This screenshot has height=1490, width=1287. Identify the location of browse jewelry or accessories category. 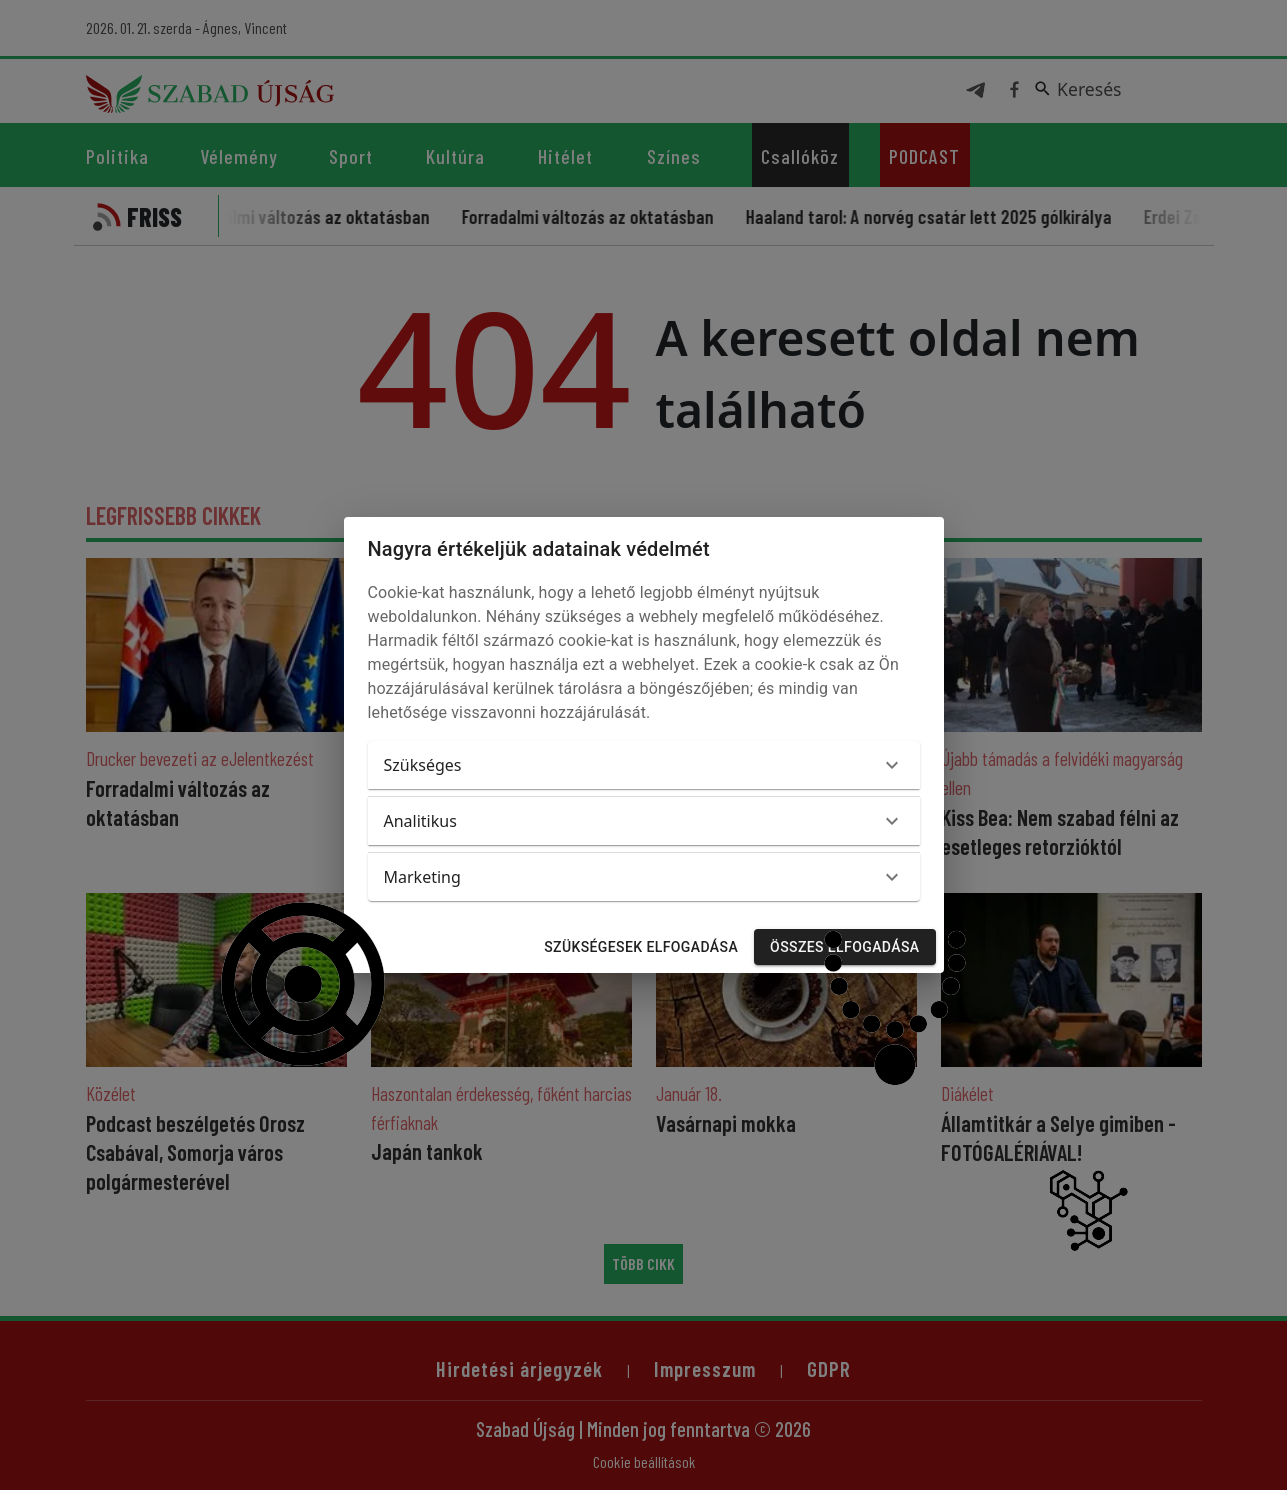
(895, 1008).